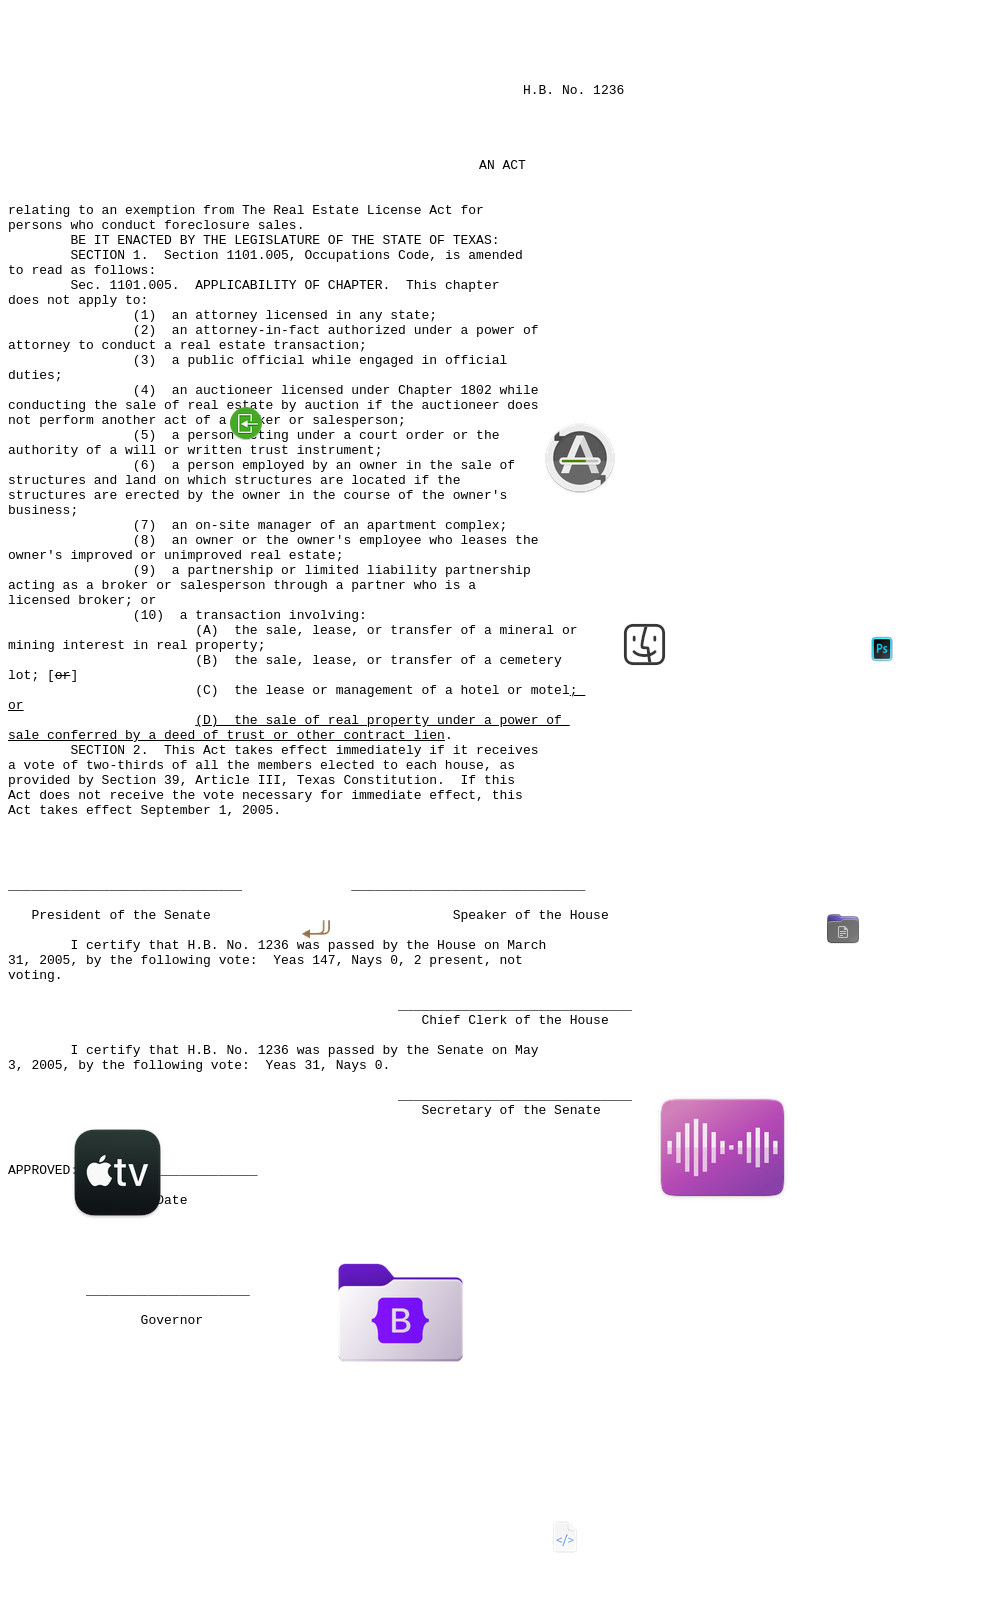 This screenshot has width=1005, height=1623. I want to click on check for available software updates, so click(580, 458).